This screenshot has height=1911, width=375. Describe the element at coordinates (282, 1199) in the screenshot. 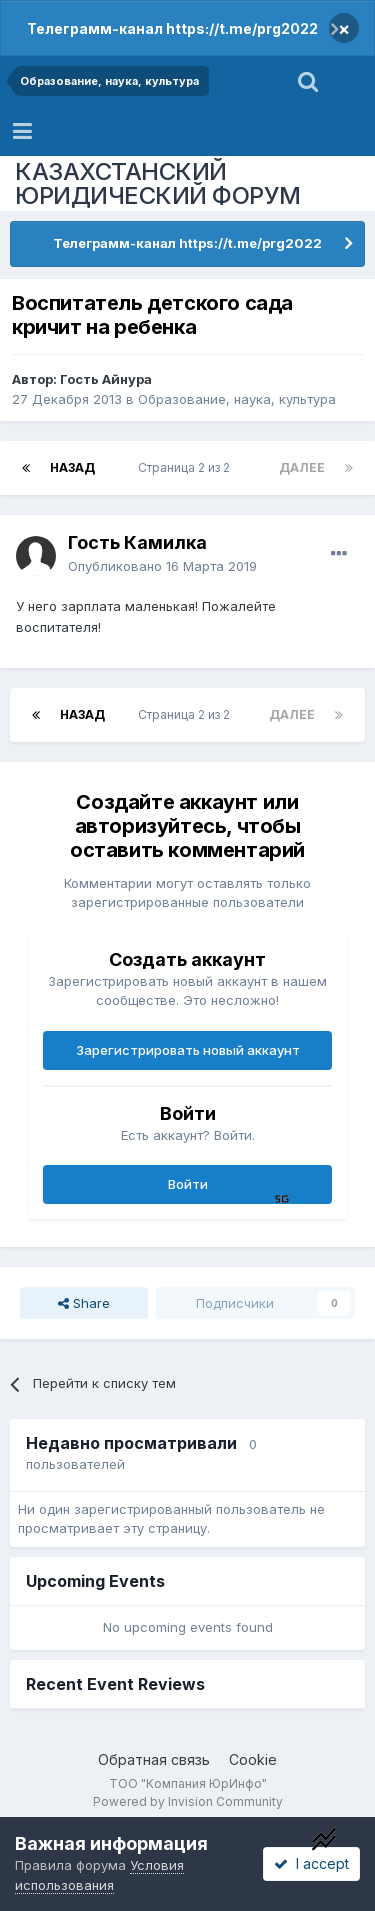

I see `indicates 5G network connectivity` at that location.